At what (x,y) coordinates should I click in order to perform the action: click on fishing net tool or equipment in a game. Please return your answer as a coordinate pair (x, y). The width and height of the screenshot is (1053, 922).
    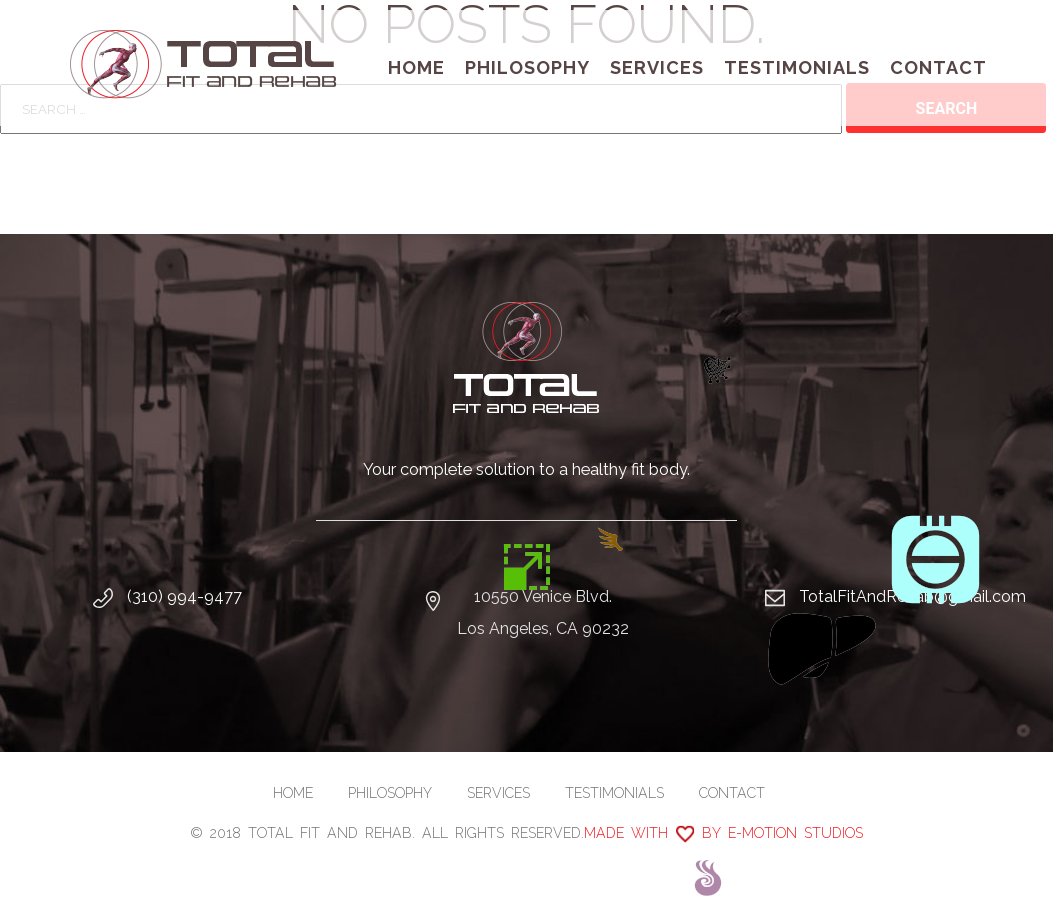
    Looking at the image, I should click on (717, 370).